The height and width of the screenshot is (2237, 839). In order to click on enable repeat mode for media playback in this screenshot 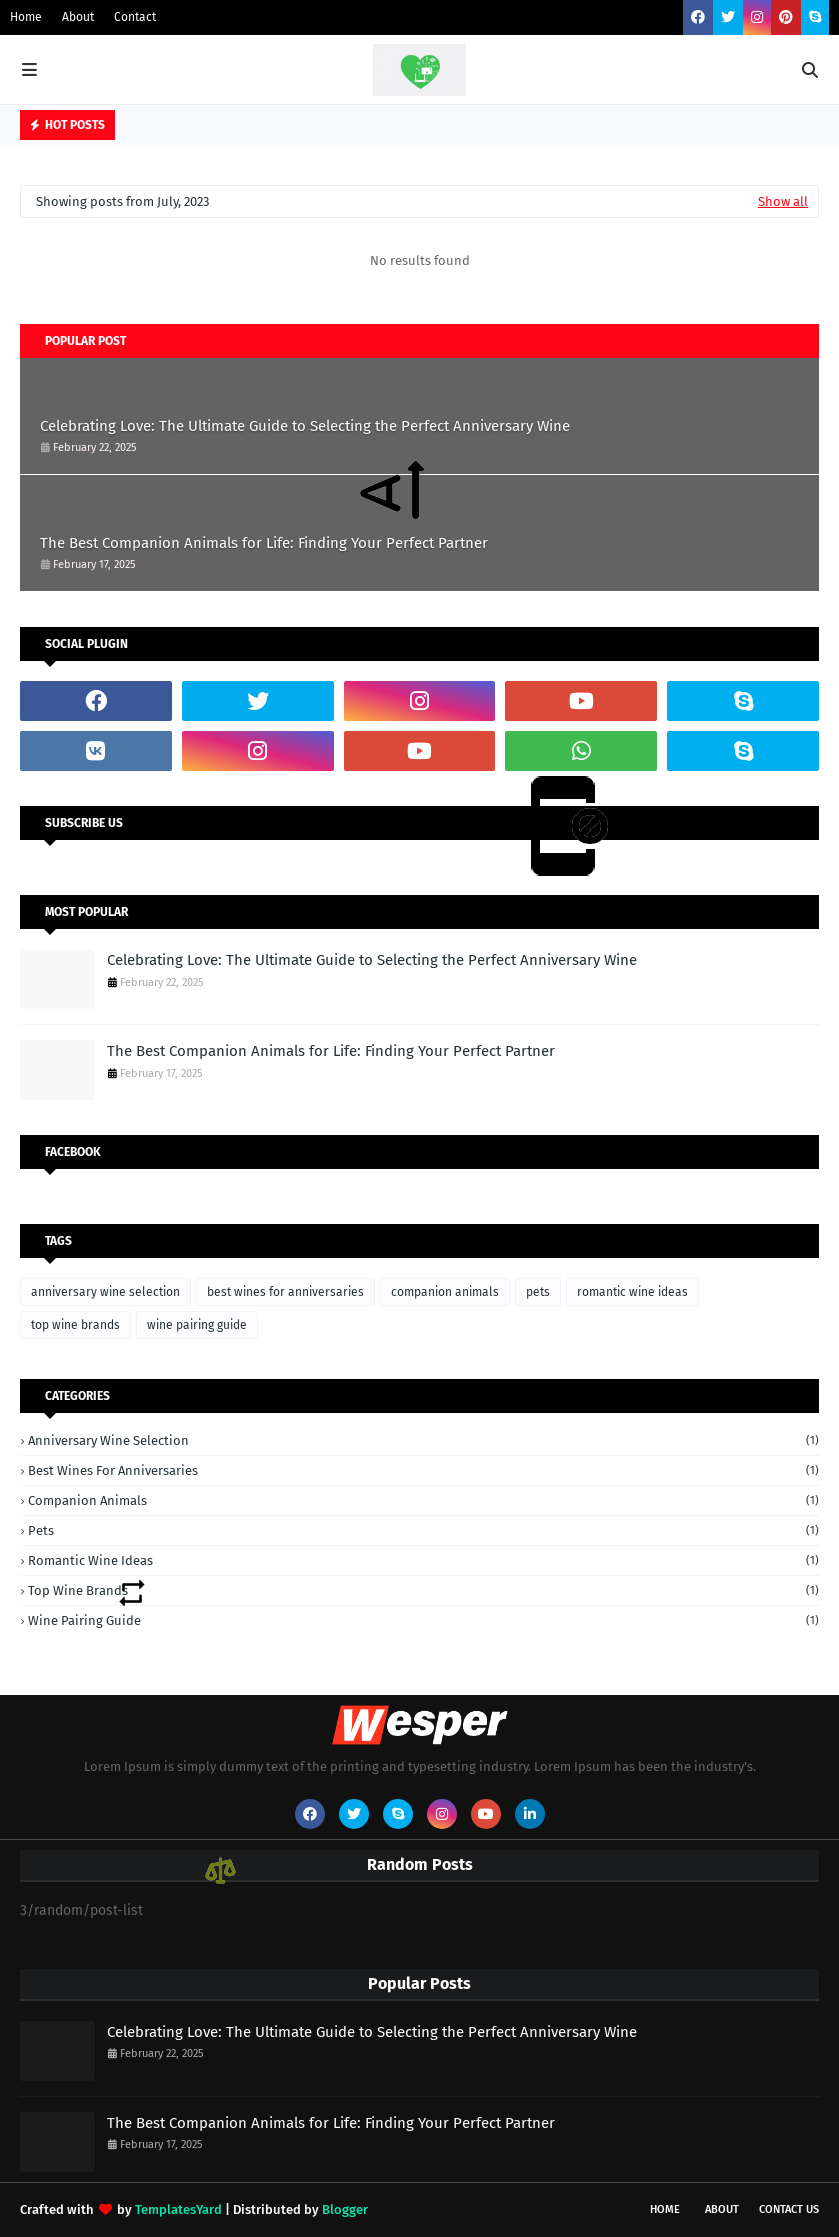, I will do `click(132, 1593)`.